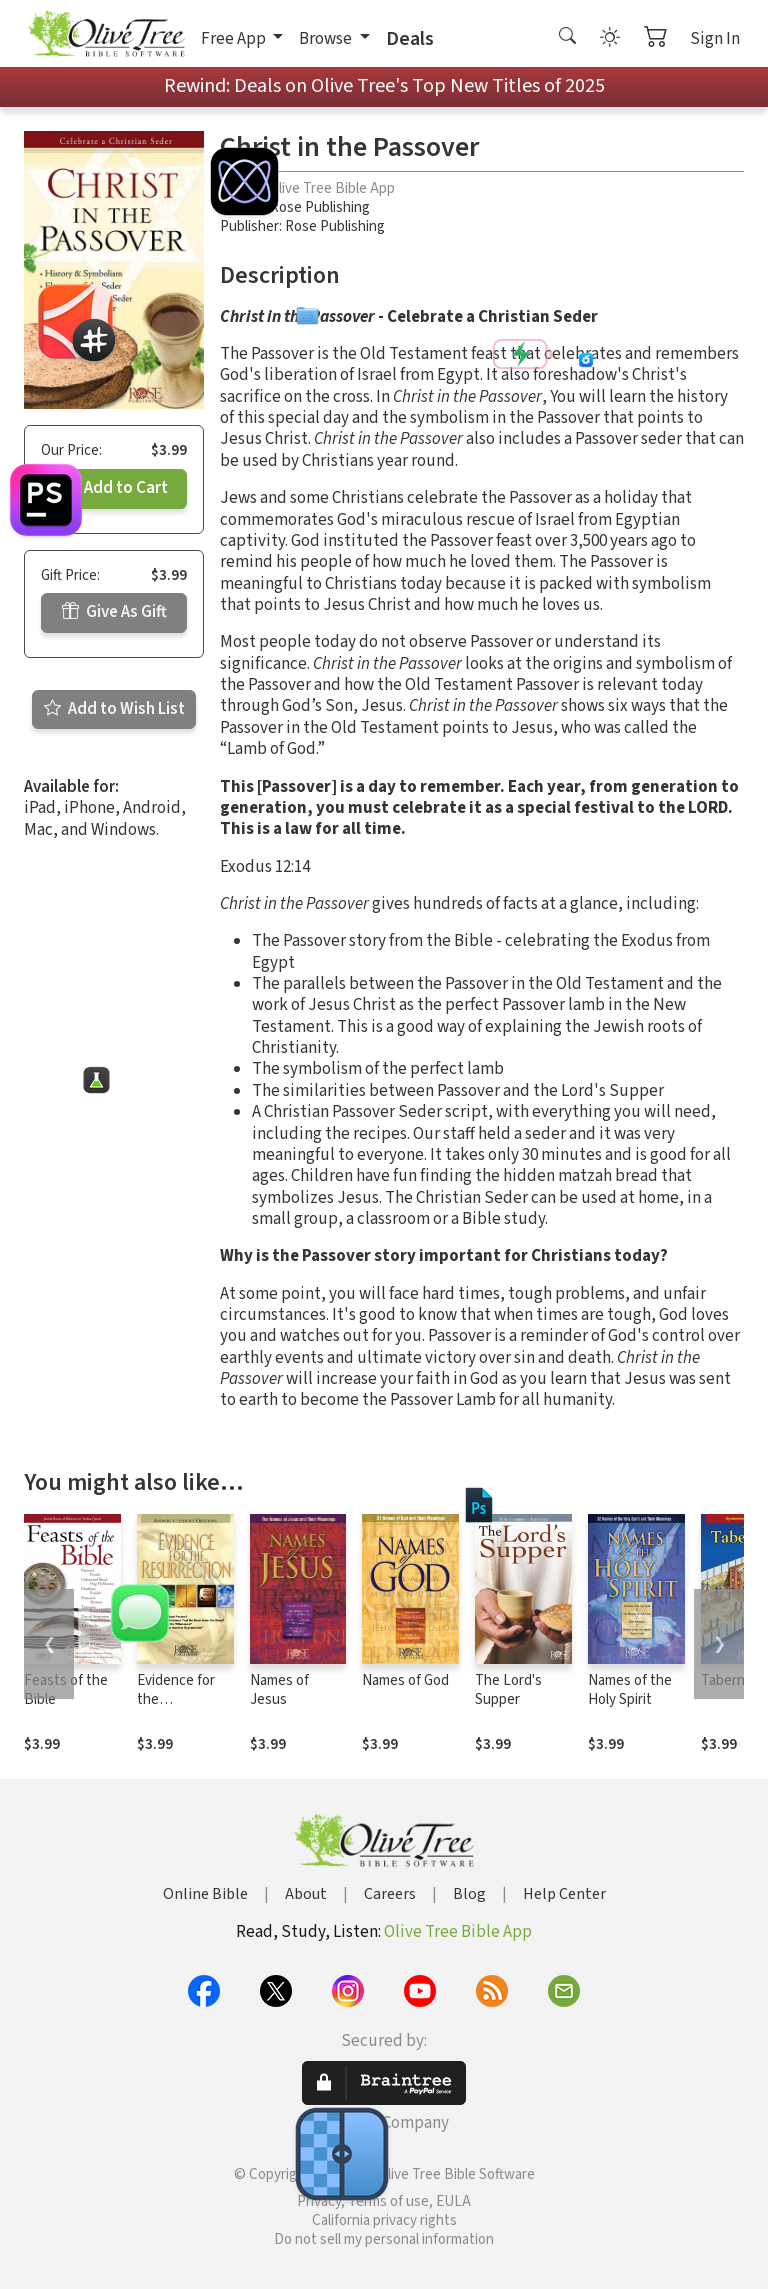  I want to click on open phpstorm ide, so click(46, 500).